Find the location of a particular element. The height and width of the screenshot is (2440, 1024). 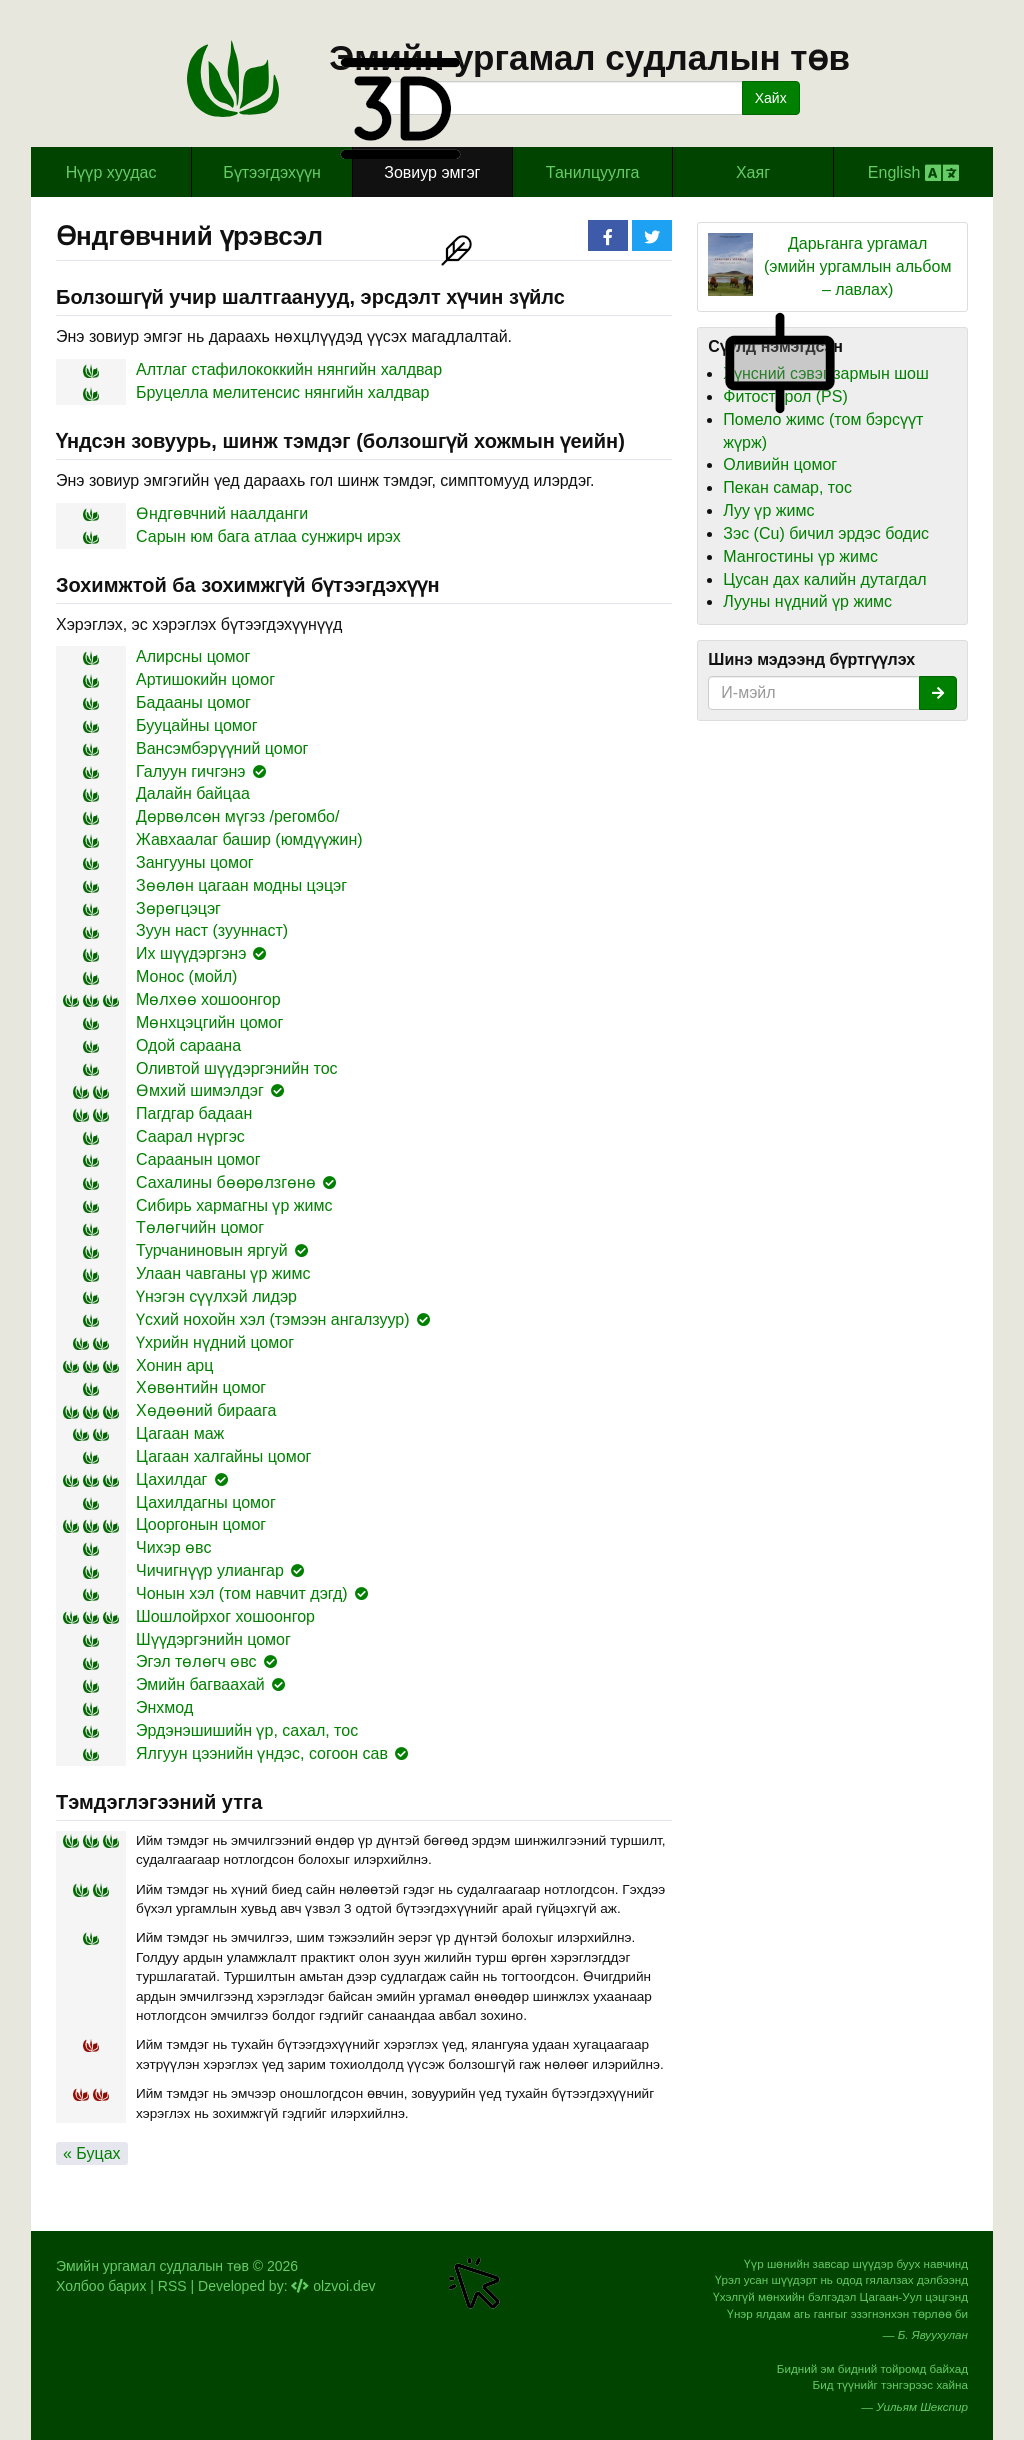

click or tap to interact is located at coordinates (477, 2286).